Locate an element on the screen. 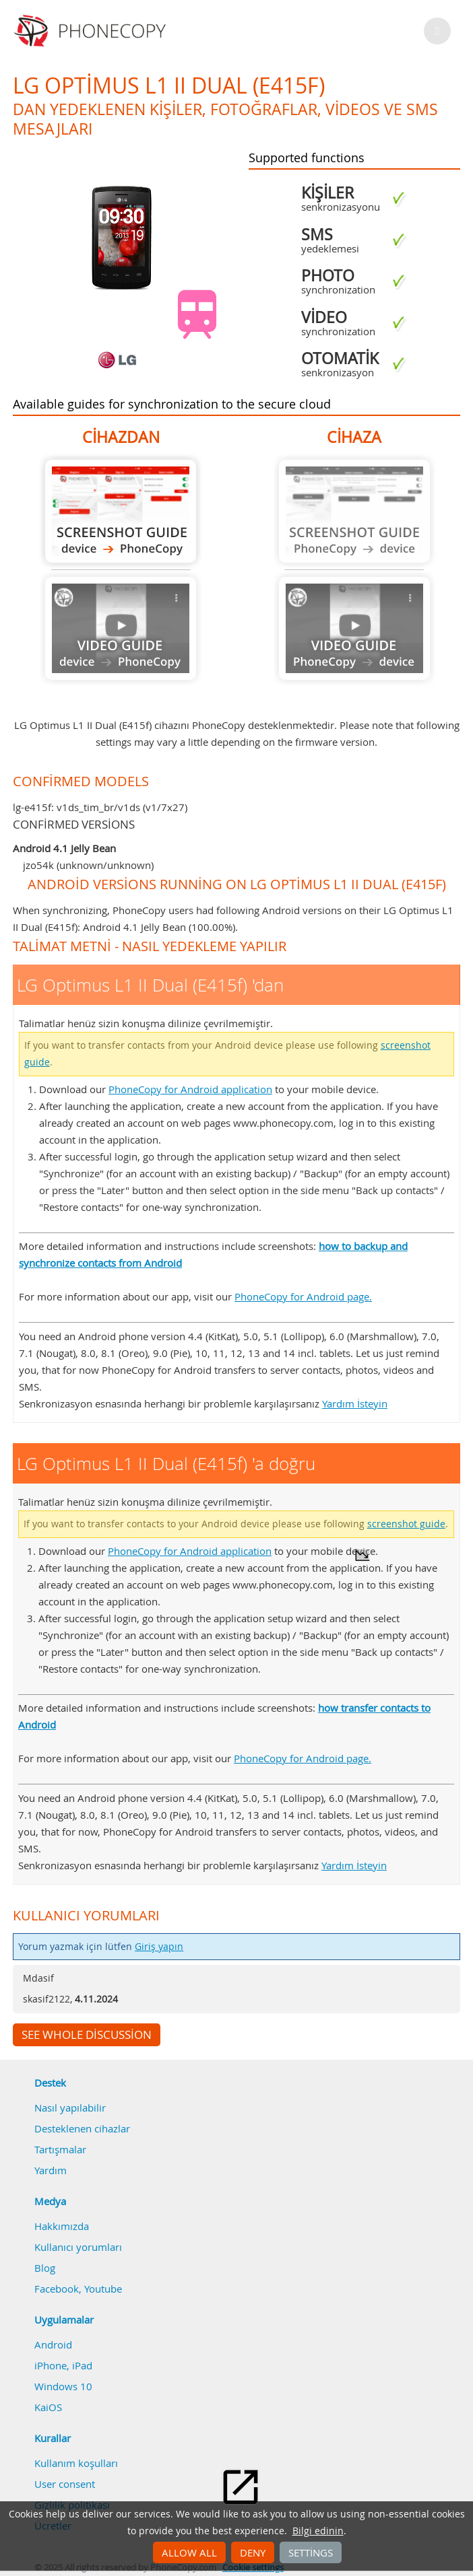  view declining trend data is located at coordinates (362, 1555).